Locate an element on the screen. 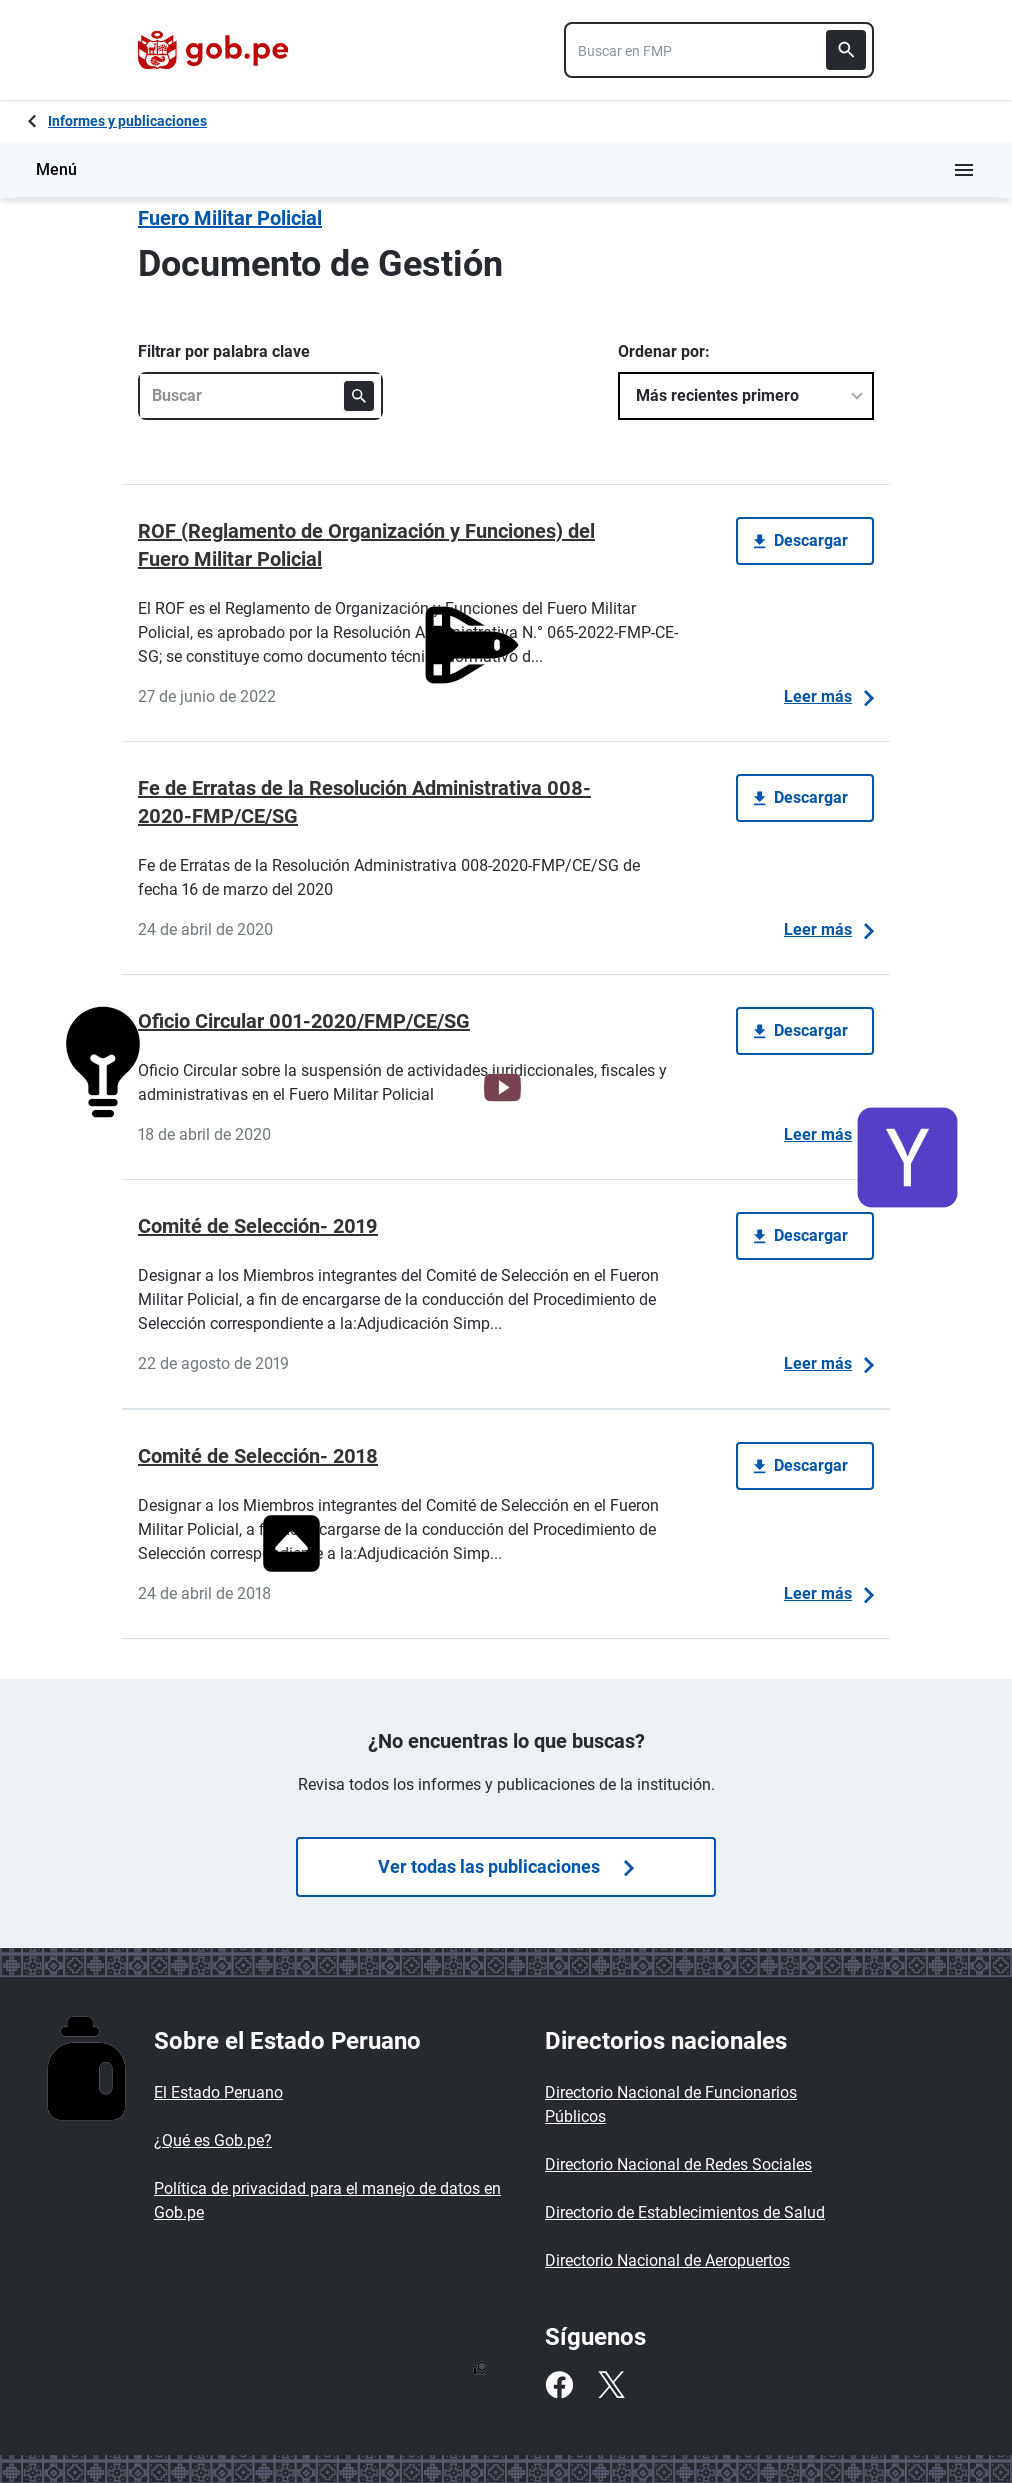 The image size is (1012, 2483). explore nature or outdoor activities is located at coordinates (480, 2368).